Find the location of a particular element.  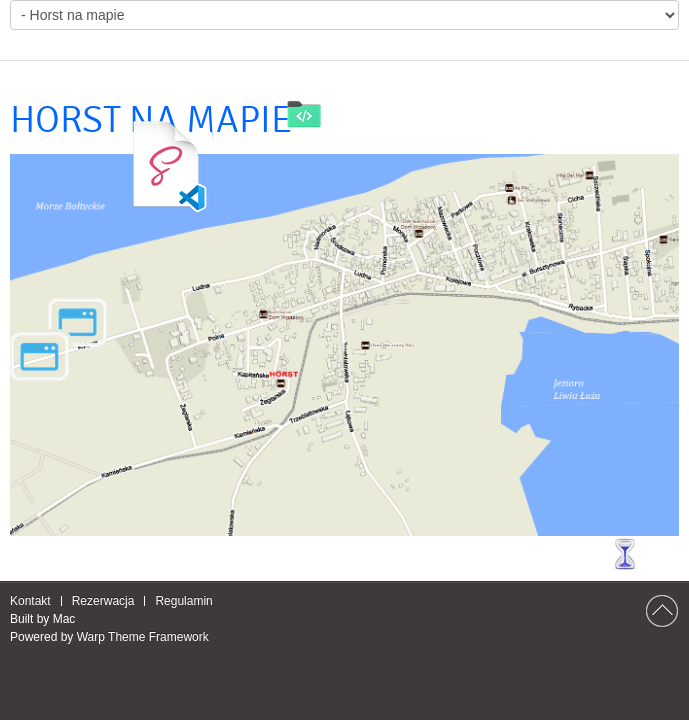

view your screen time usage statistics is located at coordinates (625, 554).